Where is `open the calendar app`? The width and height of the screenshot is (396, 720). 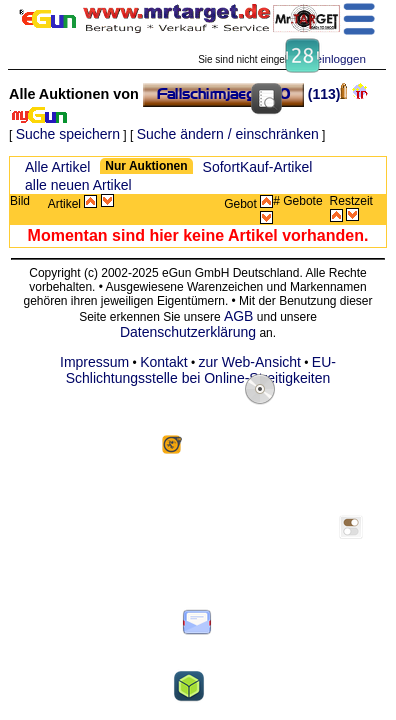 open the calendar app is located at coordinates (302, 55).